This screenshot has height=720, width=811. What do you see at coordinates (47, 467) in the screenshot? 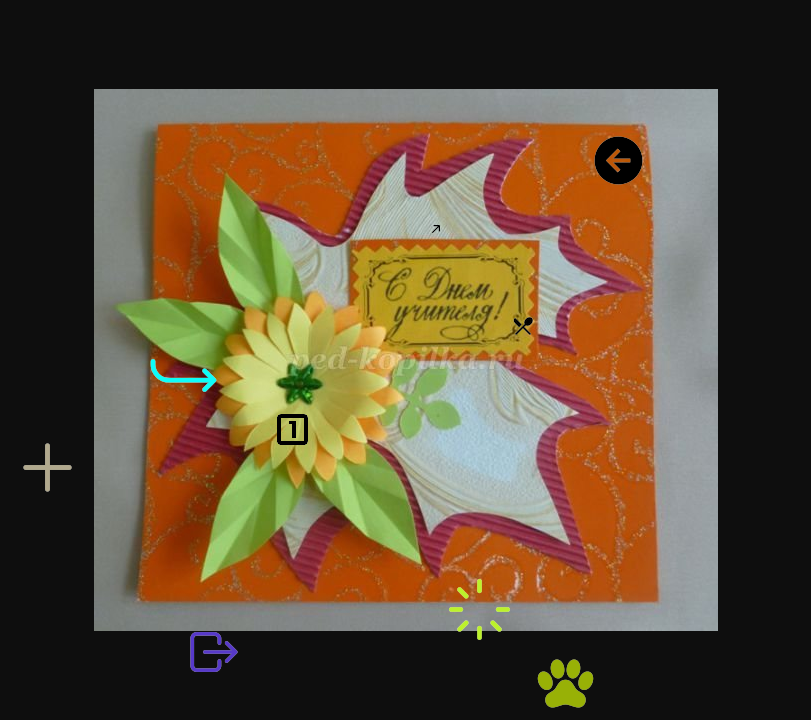
I see `add a new item` at bounding box center [47, 467].